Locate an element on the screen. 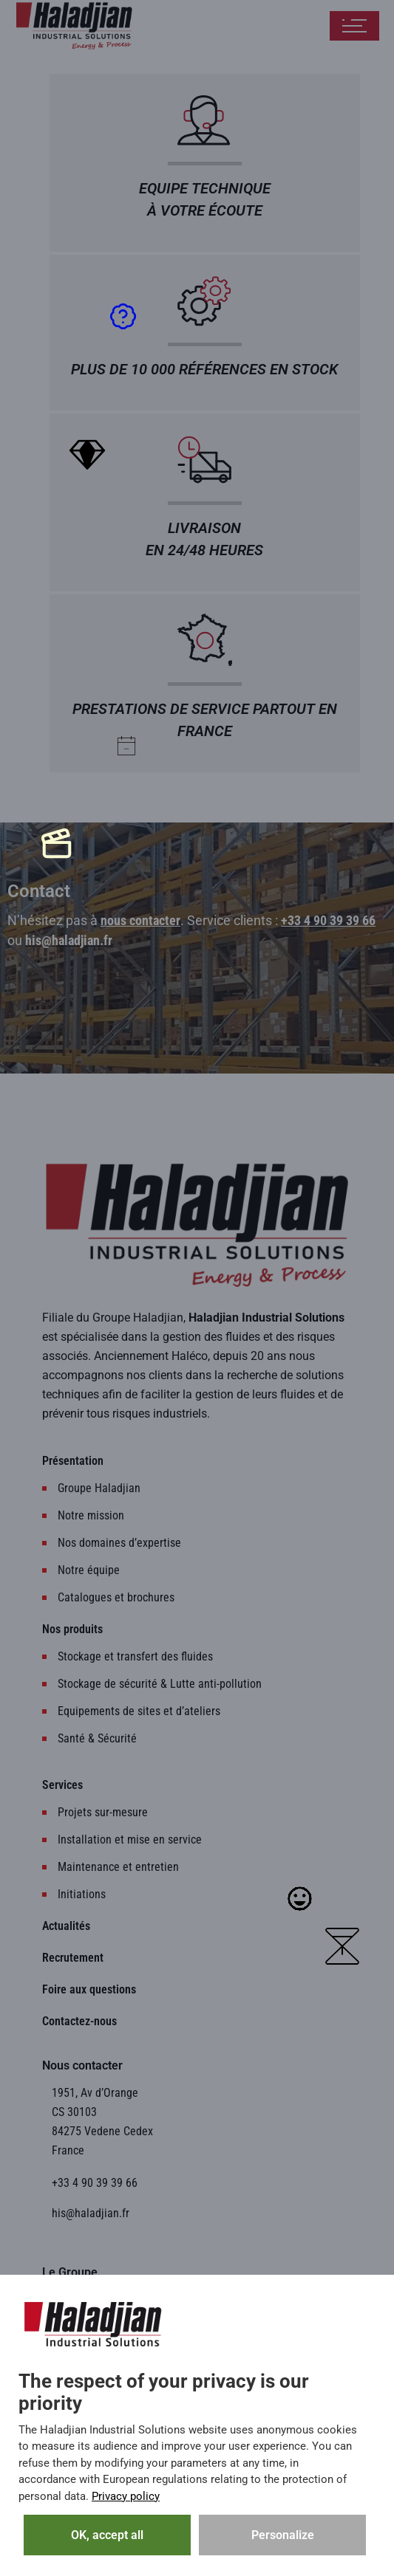 The height and width of the screenshot is (2576, 394). open Sketch design application is located at coordinates (87, 454).